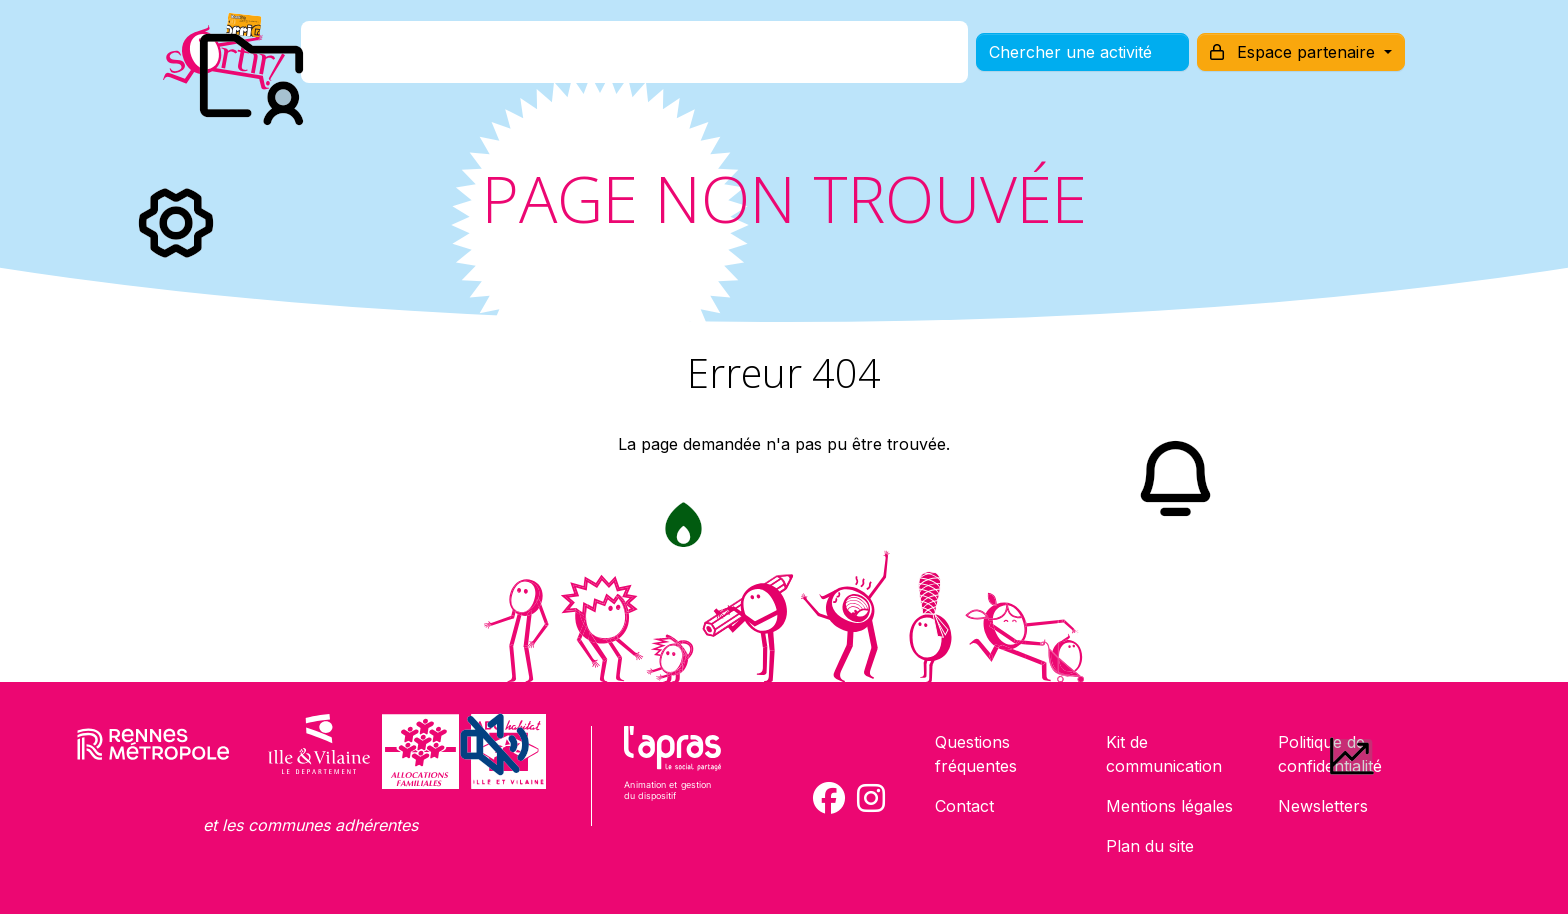 This screenshot has height=914, width=1568. What do you see at coordinates (493, 744) in the screenshot?
I see `mute audio or sound` at bounding box center [493, 744].